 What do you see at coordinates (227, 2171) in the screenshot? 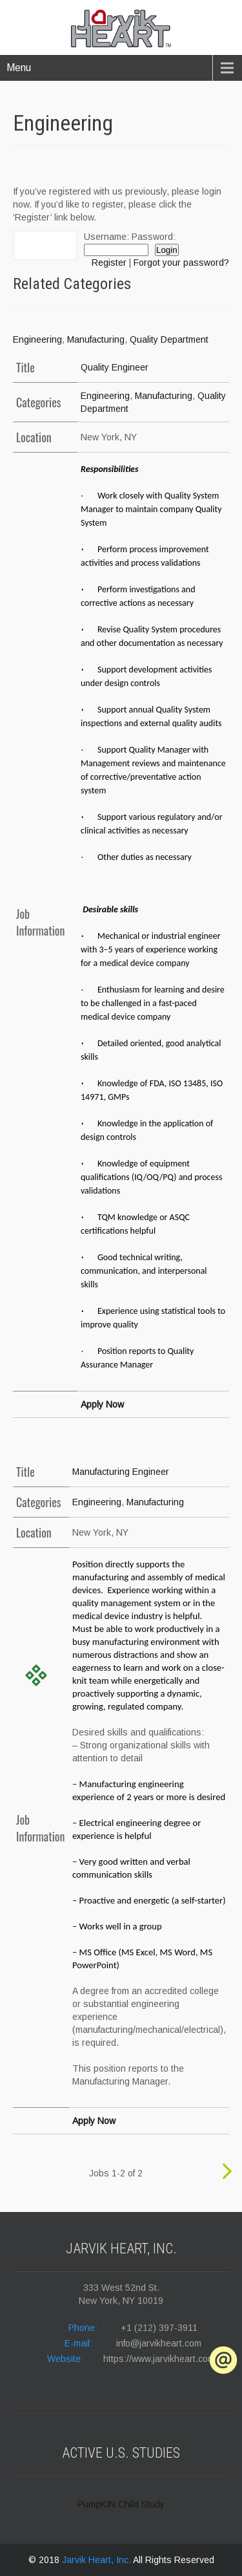
I see `navigate to the next item or screen` at bounding box center [227, 2171].